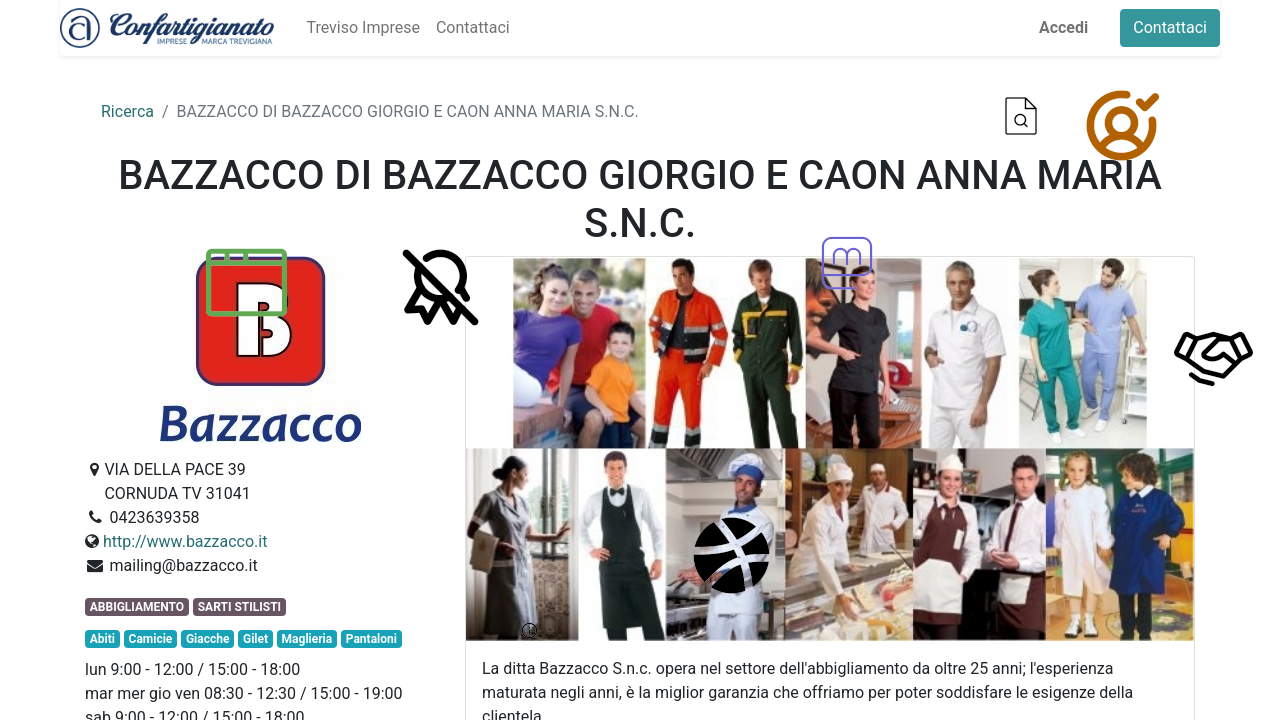 This screenshot has width=1280, height=720. I want to click on view more information or details, so click(529, 630).